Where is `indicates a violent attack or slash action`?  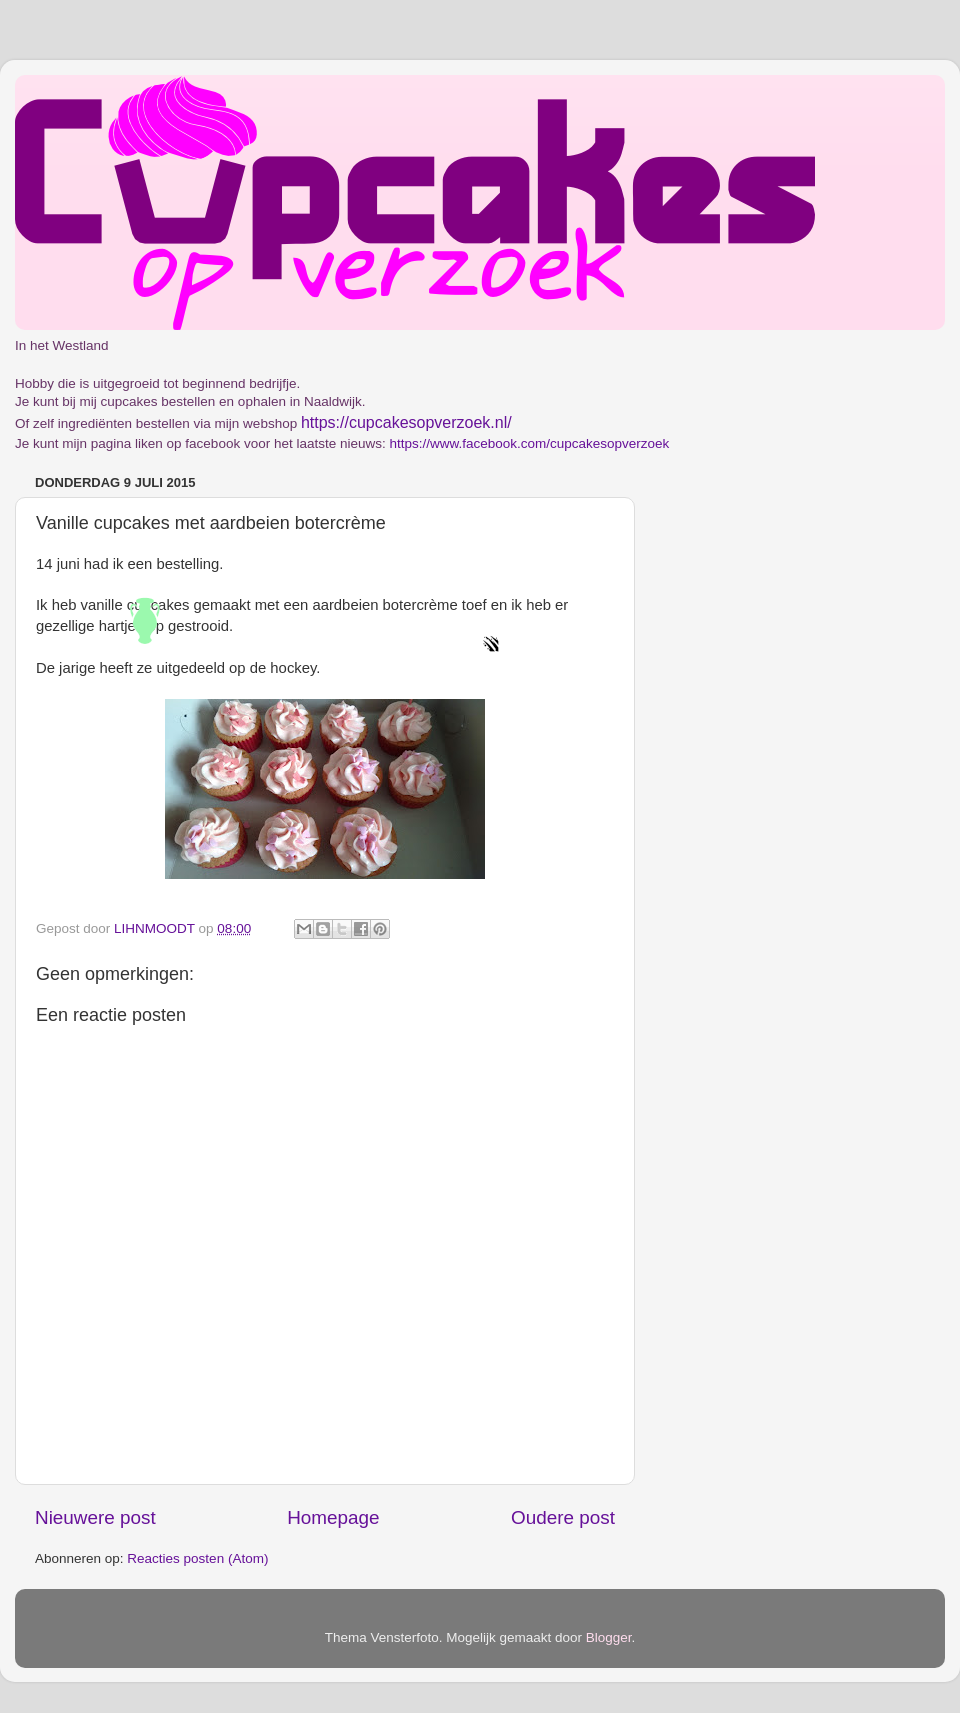 indicates a violent attack or slash action is located at coordinates (490, 643).